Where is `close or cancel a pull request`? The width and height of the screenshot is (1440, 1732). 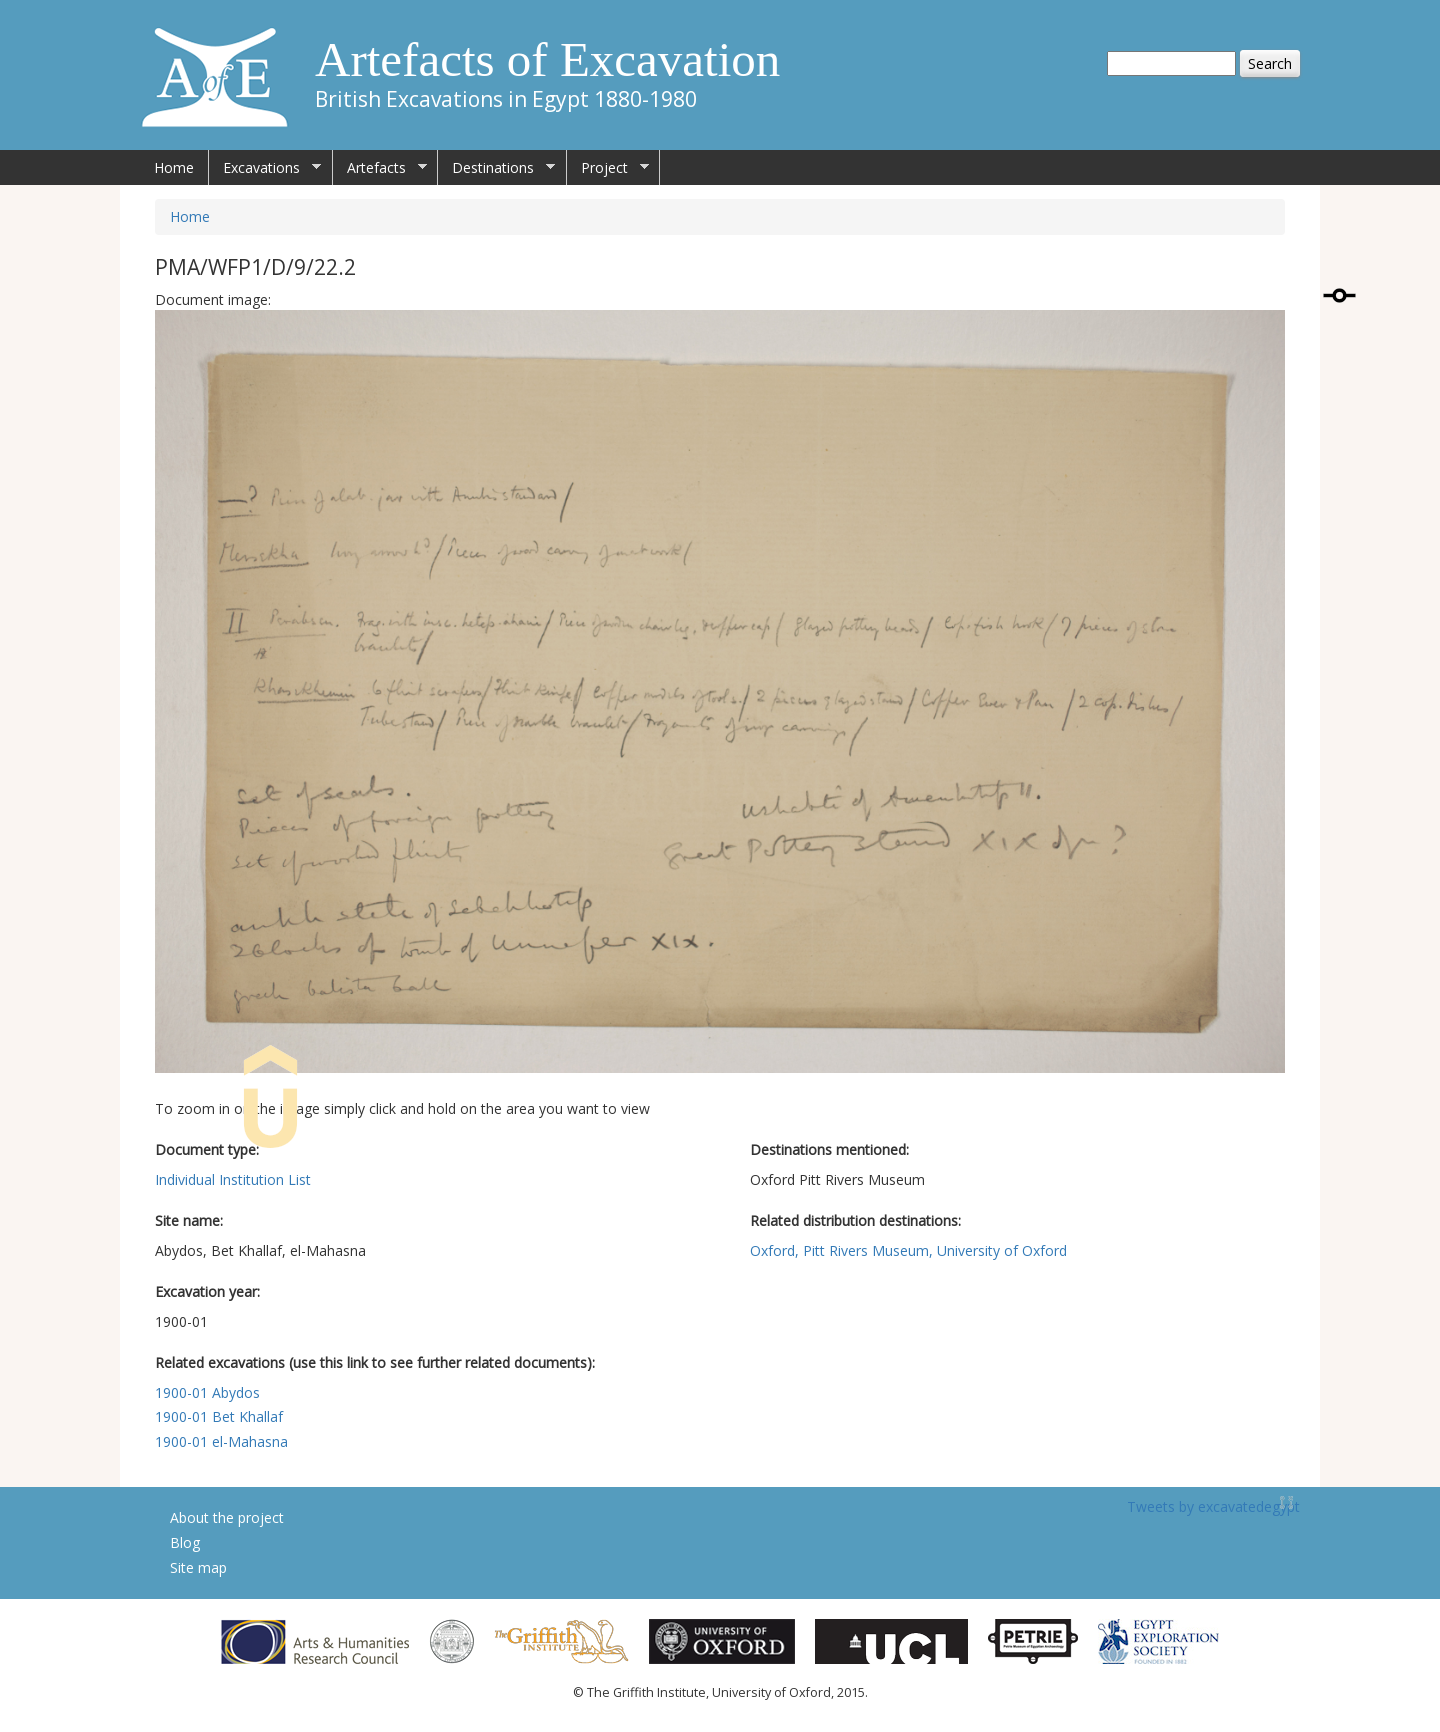 close or cancel a pull request is located at coordinates (1286, 1502).